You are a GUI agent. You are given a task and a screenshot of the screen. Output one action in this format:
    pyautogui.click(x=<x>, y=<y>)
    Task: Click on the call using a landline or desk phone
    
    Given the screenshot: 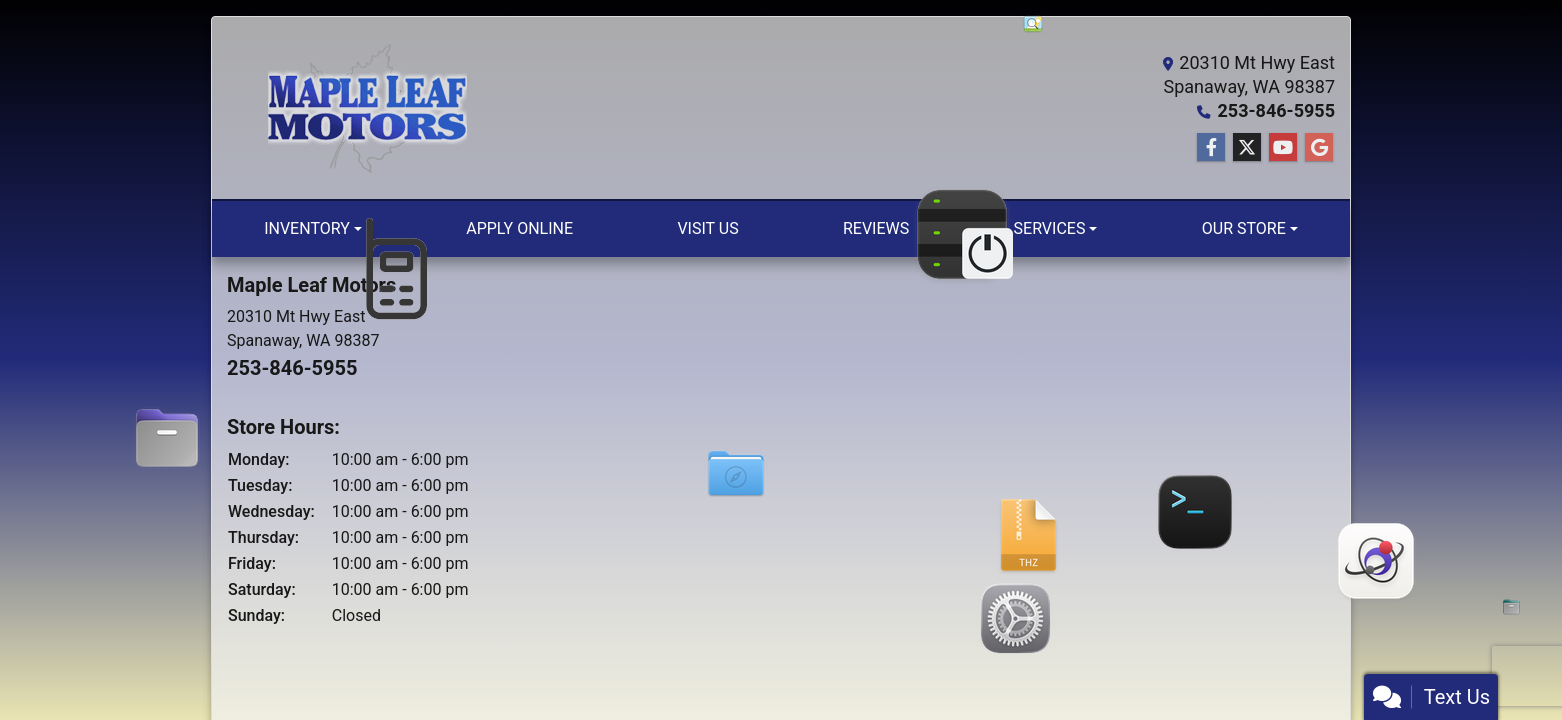 What is the action you would take?
    pyautogui.click(x=400, y=272)
    